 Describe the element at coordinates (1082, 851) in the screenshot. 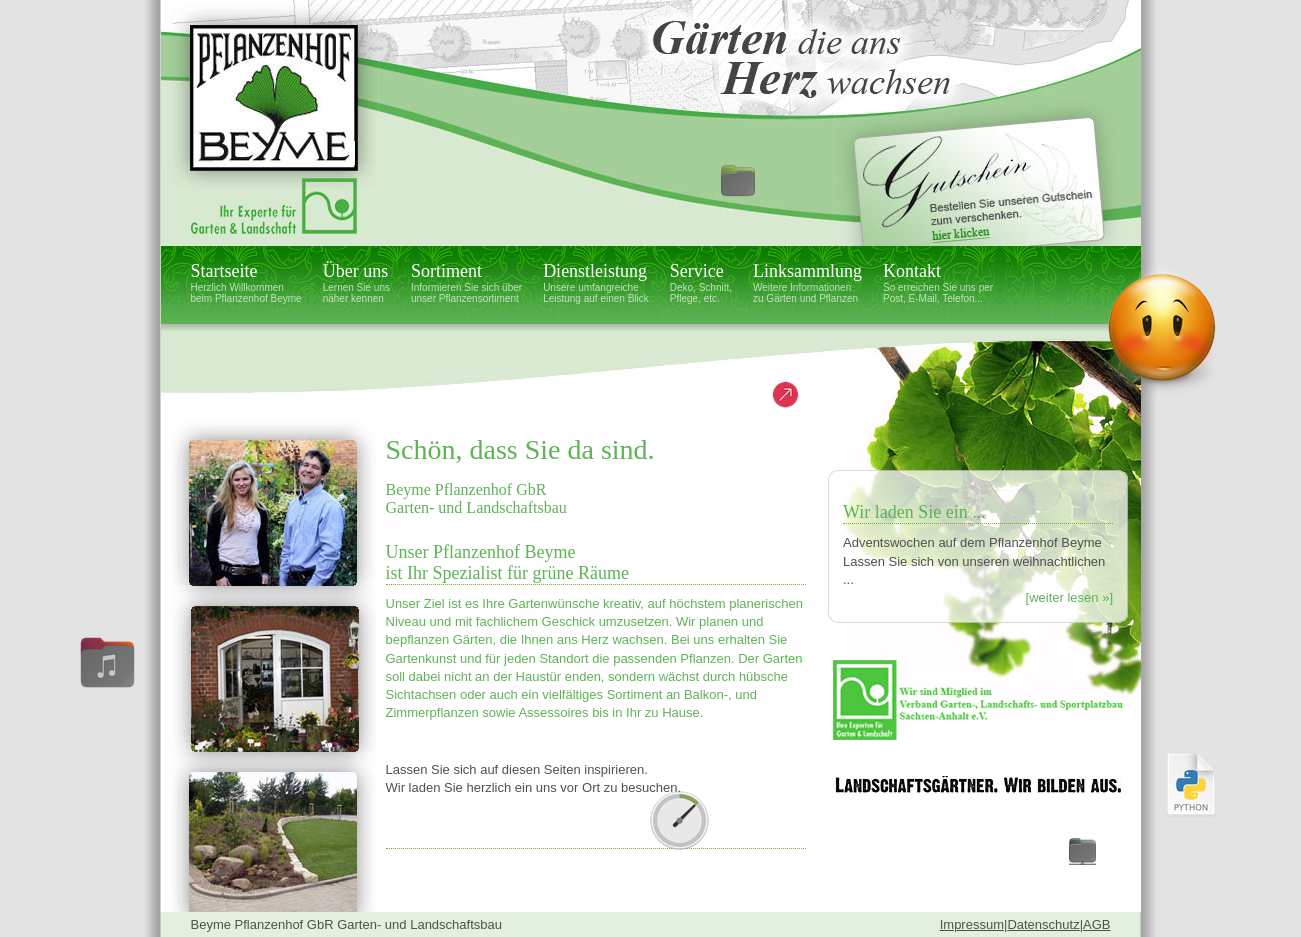

I see `access files stored on a remote server` at that location.